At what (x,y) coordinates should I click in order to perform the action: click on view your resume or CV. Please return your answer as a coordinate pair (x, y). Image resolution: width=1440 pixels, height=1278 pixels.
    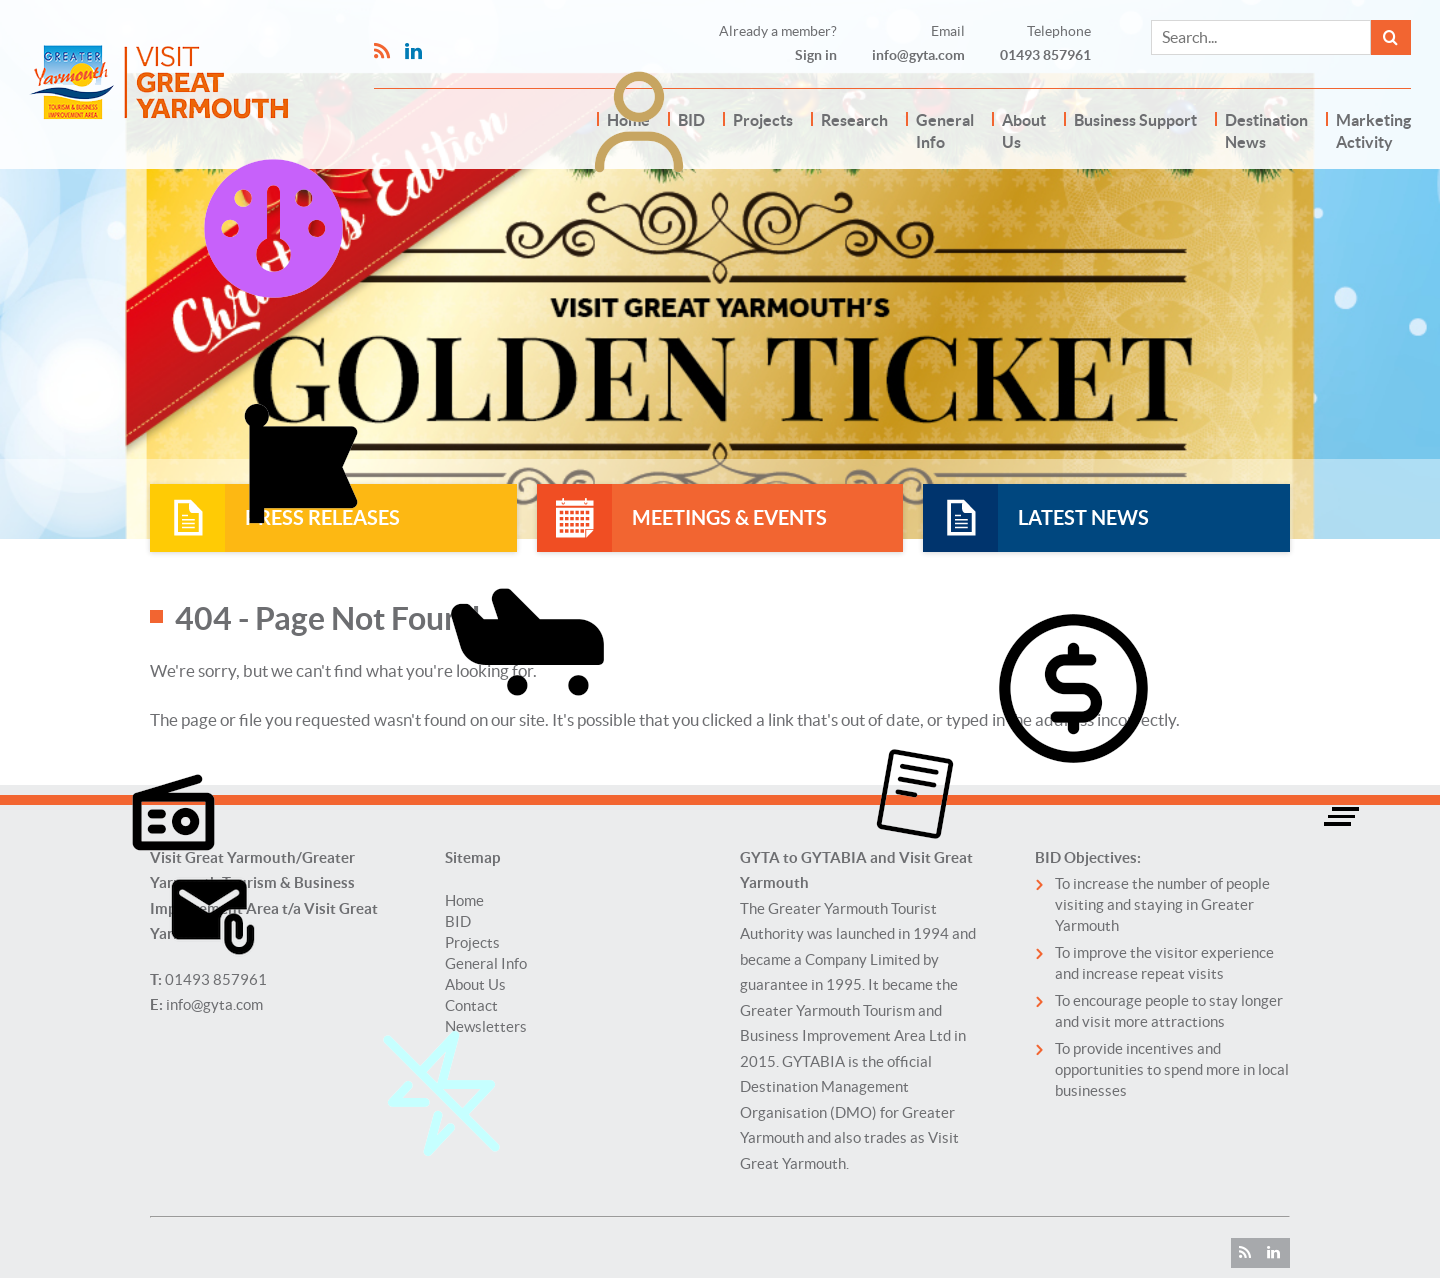
    Looking at the image, I should click on (915, 794).